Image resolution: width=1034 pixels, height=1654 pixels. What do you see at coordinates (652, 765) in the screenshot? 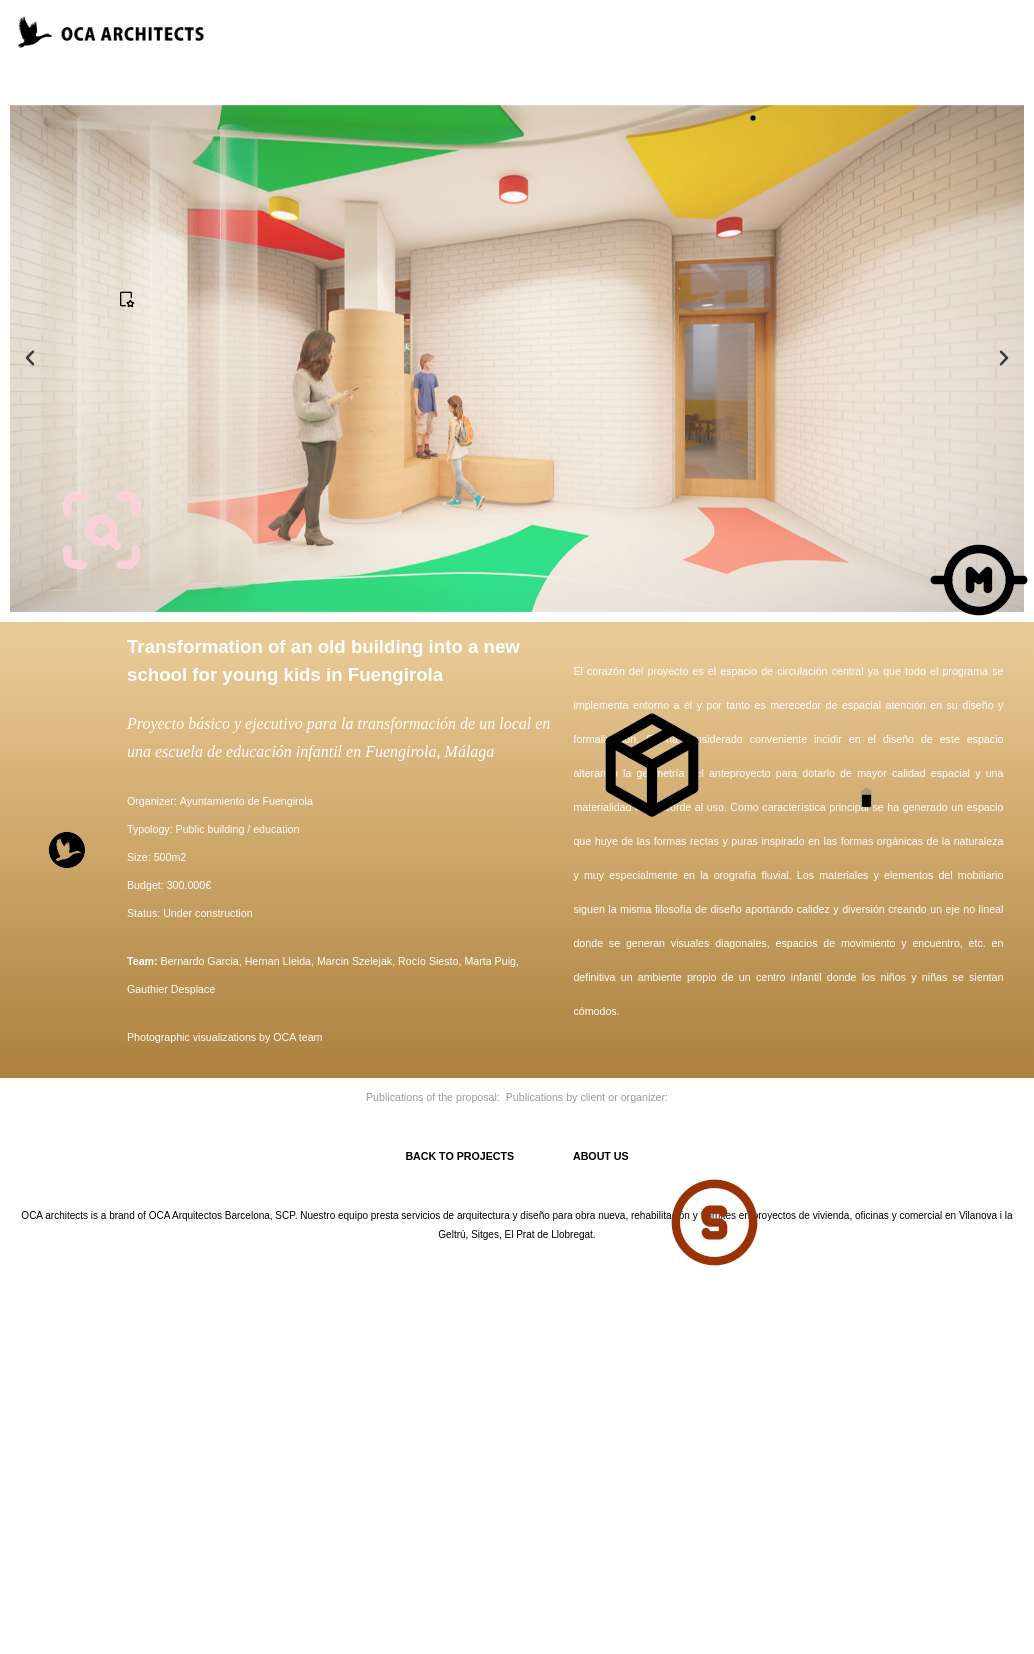
I see `view package or shipment details` at bounding box center [652, 765].